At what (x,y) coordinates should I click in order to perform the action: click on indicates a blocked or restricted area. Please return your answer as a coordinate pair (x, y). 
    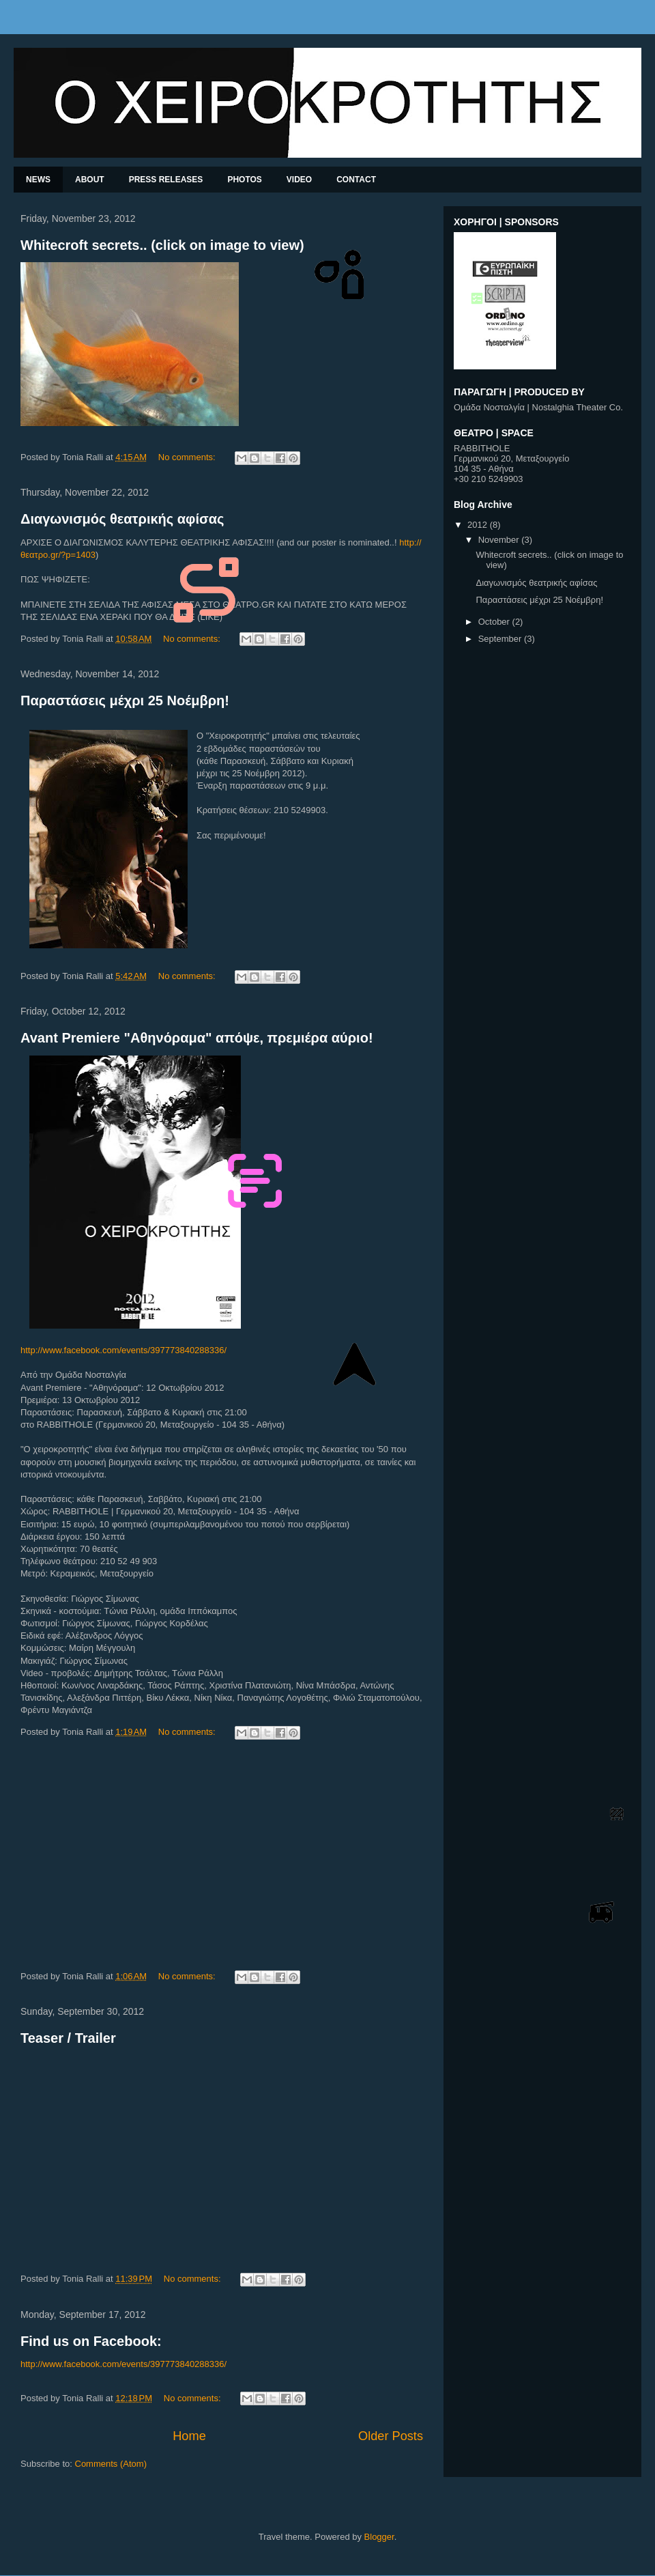
    Looking at the image, I should click on (617, 1813).